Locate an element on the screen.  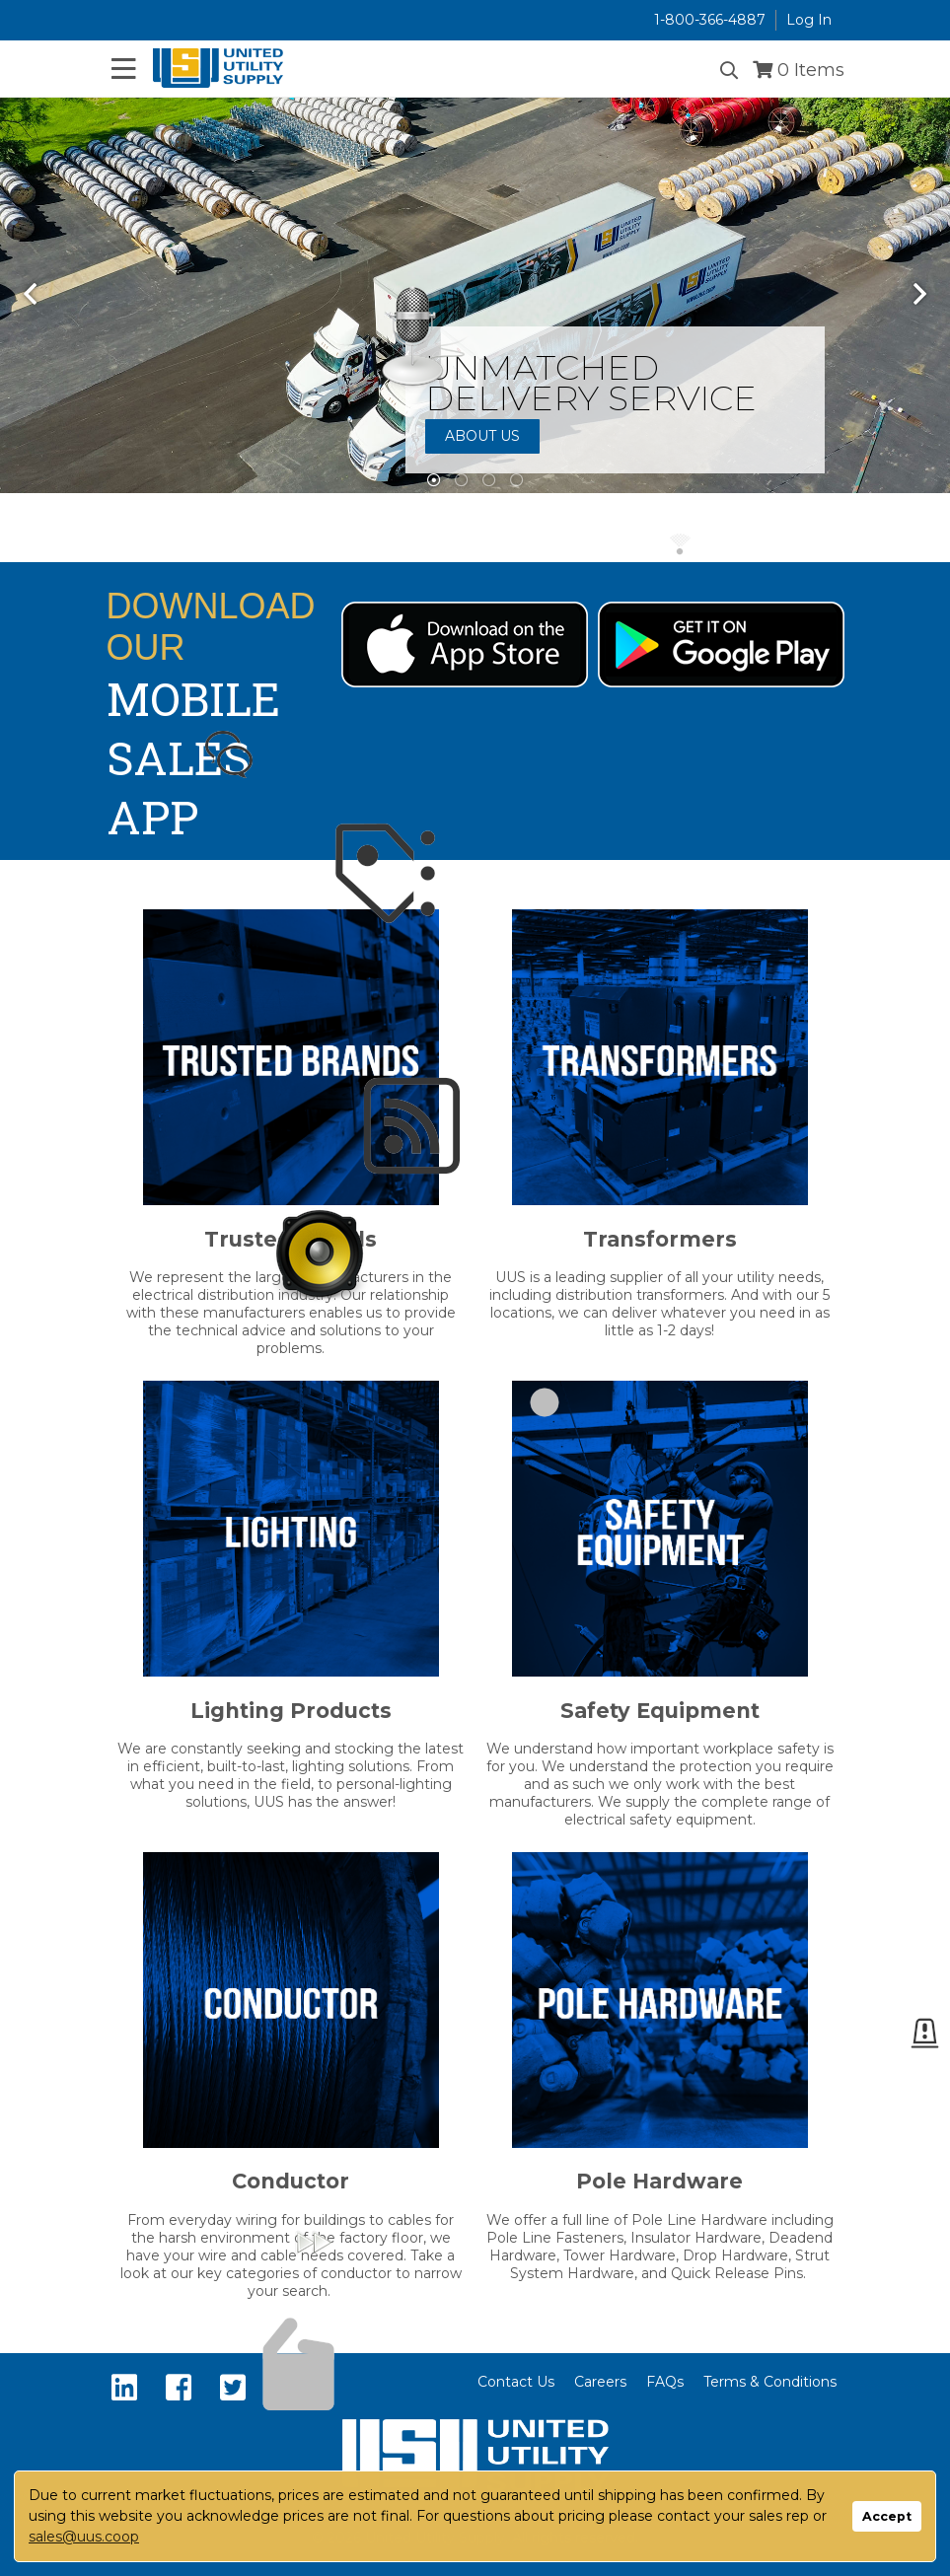
access microphone settings is located at coordinates (414, 333).